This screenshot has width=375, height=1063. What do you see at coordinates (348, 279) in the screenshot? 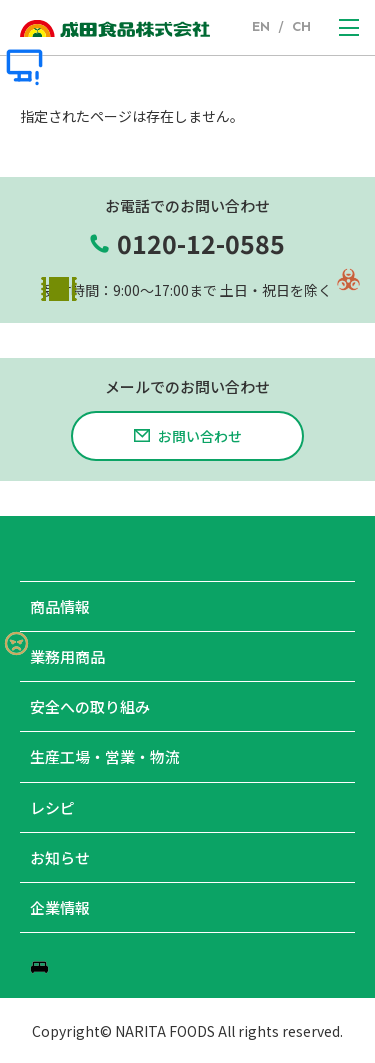
I see `indicates hazardous or dangerous content` at bounding box center [348, 279].